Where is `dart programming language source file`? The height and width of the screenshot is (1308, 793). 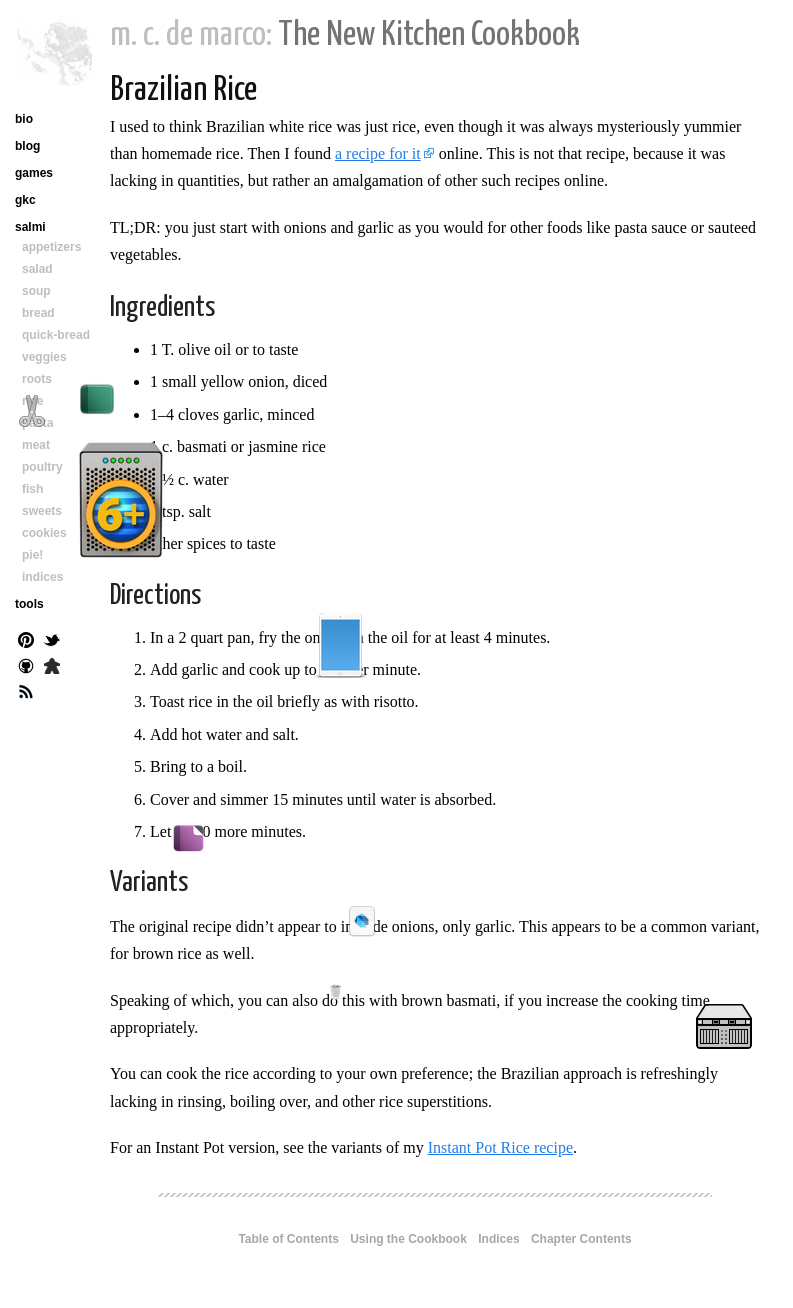 dart programming language source file is located at coordinates (362, 921).